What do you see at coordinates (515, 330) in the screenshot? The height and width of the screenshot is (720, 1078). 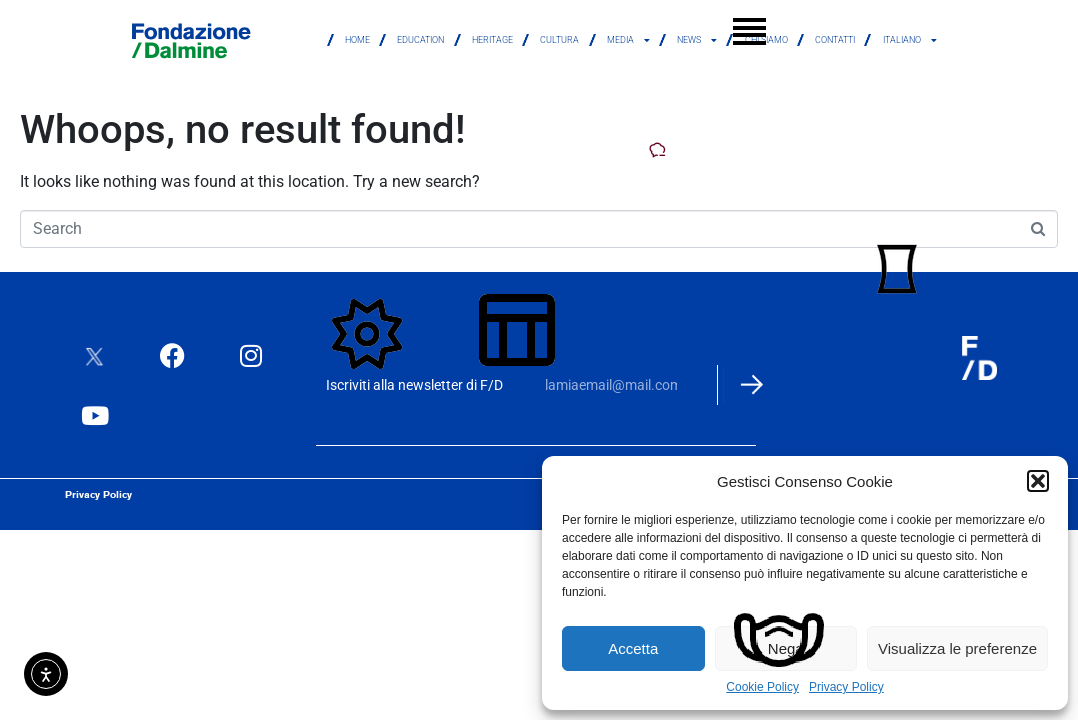 I see `view data in table format` at bounding box center [515, 330].